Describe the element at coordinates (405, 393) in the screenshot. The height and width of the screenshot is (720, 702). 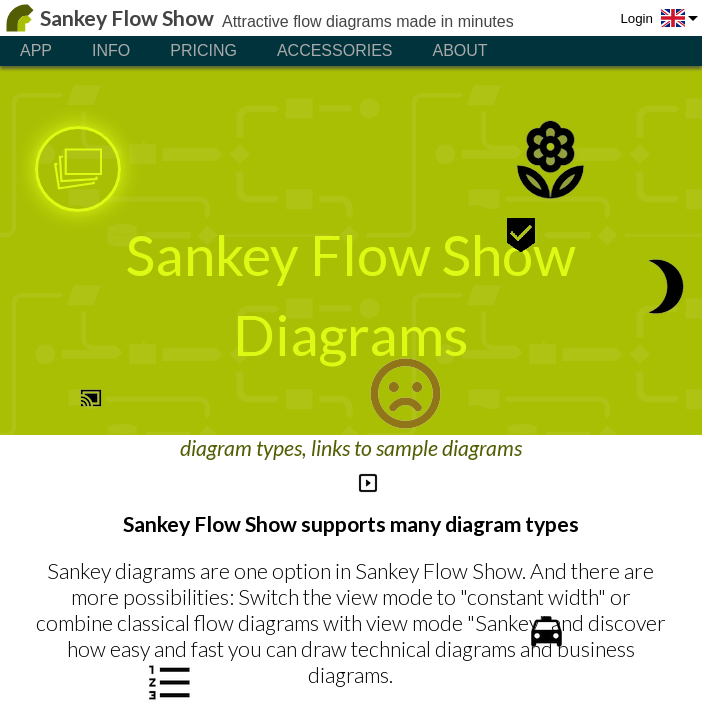
I see `indicate negative feedback or dissatisfaction` at that location.